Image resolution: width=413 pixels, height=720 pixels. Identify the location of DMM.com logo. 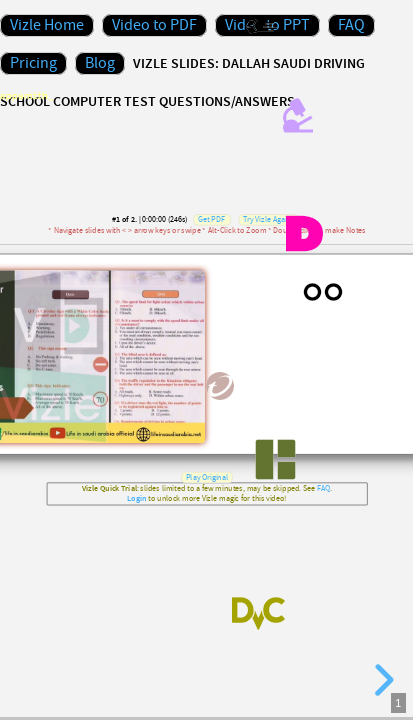
(304, 233).